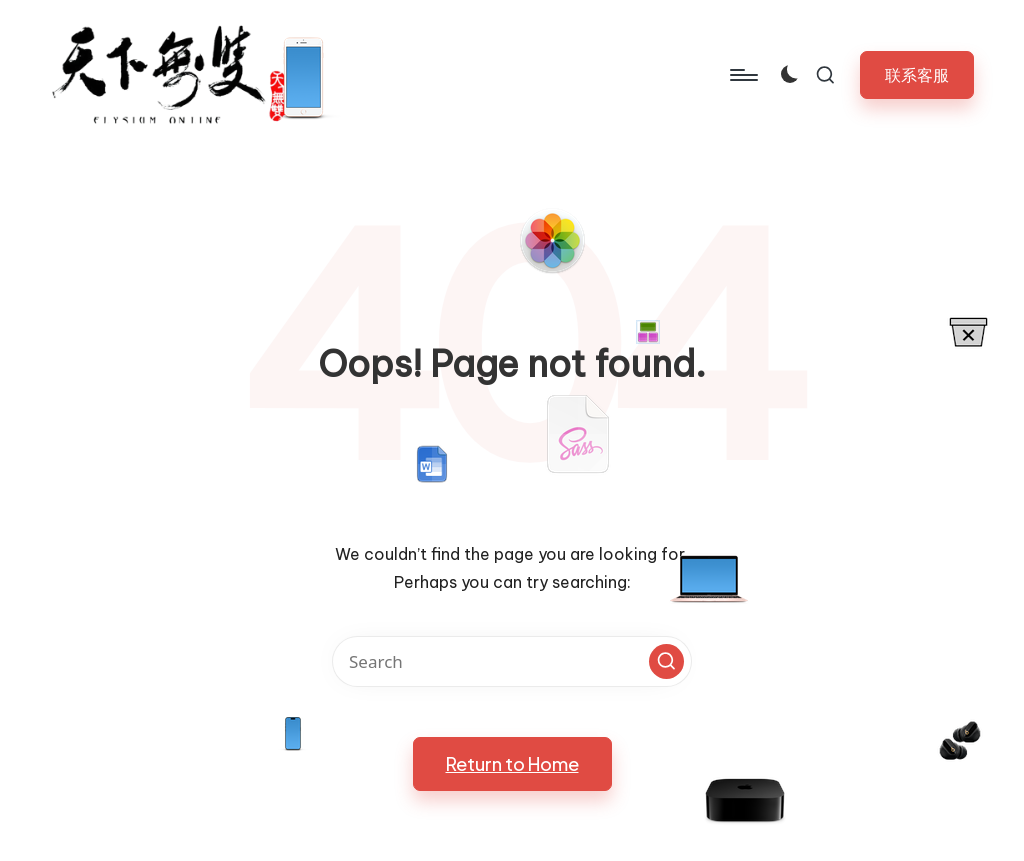  I want to click on connect or manage an iPhone device, so click(303, 78).